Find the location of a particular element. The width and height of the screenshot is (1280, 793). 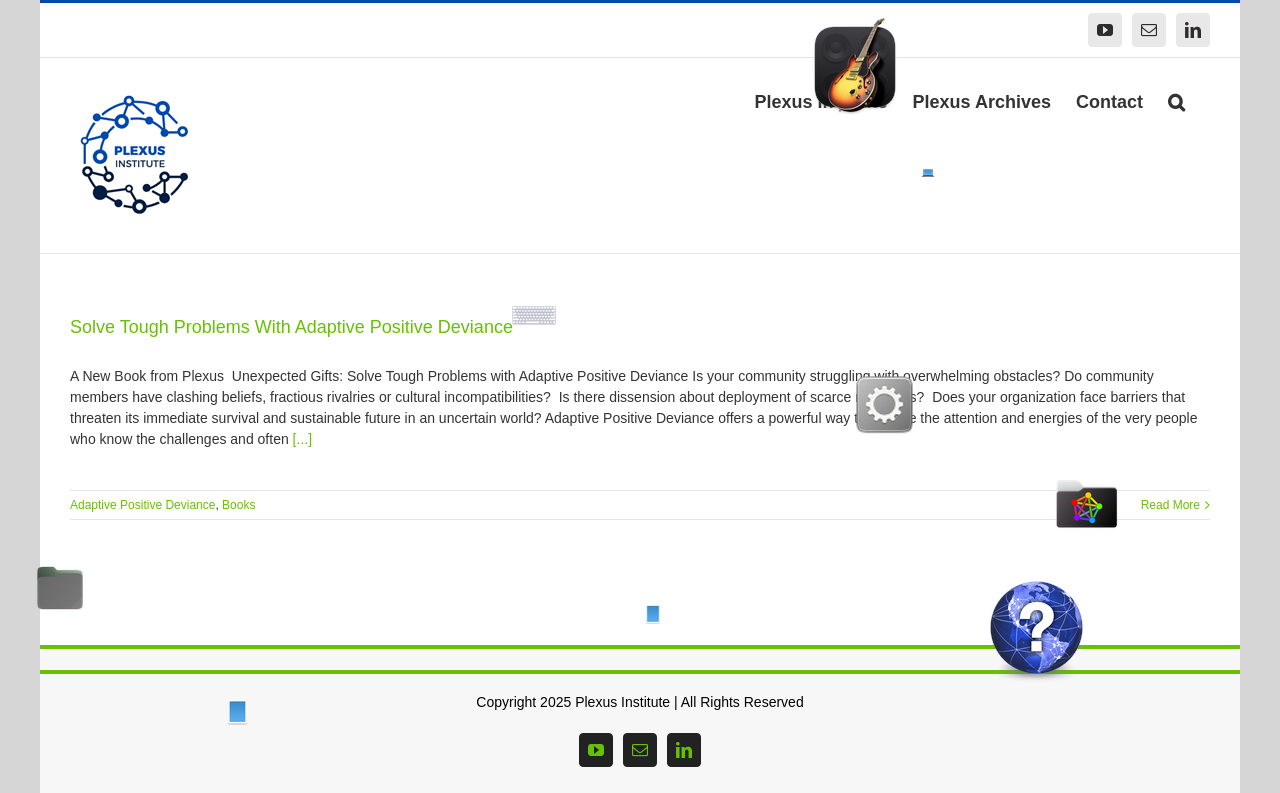

macbook pro 14-inch device icon is located at coordinates (928, 172).